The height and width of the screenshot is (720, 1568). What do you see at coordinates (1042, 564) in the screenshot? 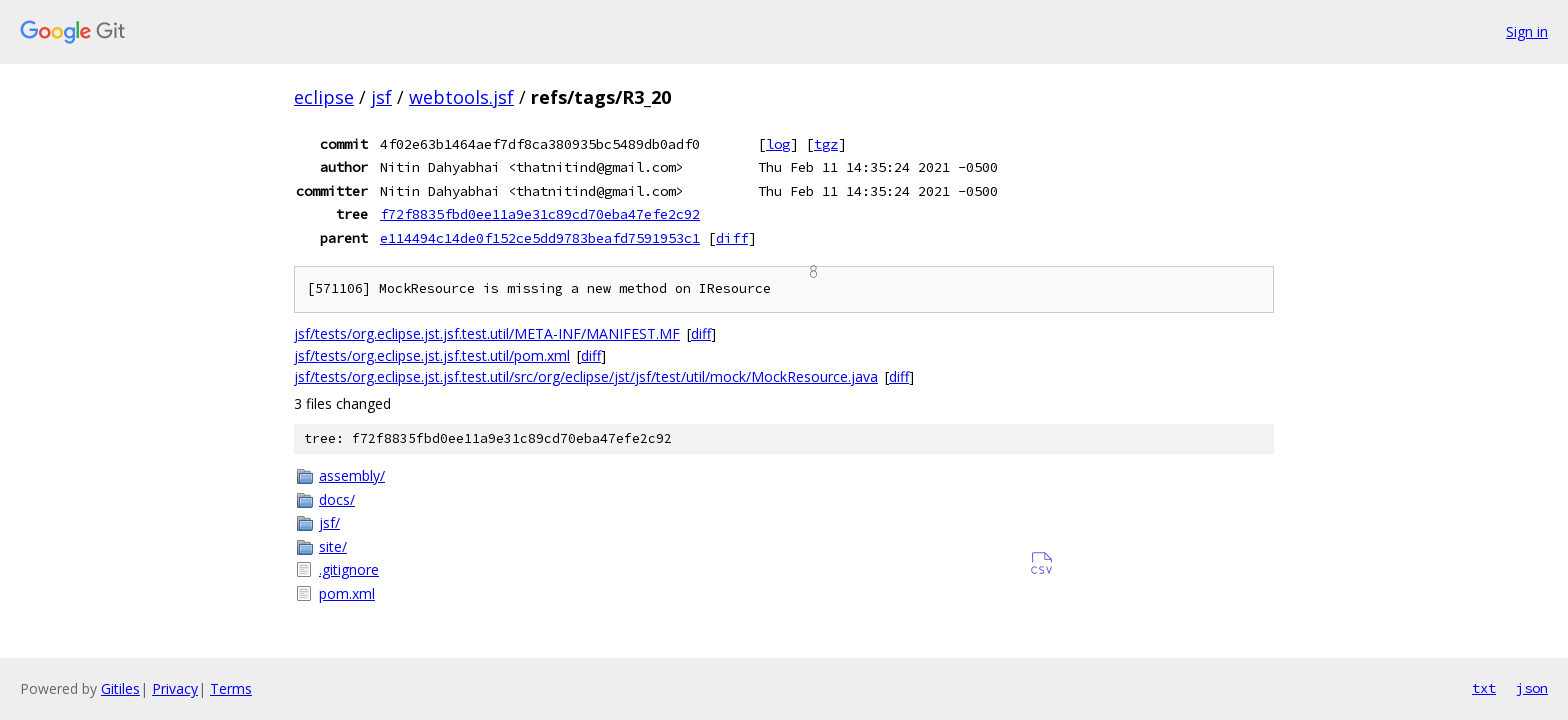
I see `open or view a CSV file` at bounding box center [1042, 564].